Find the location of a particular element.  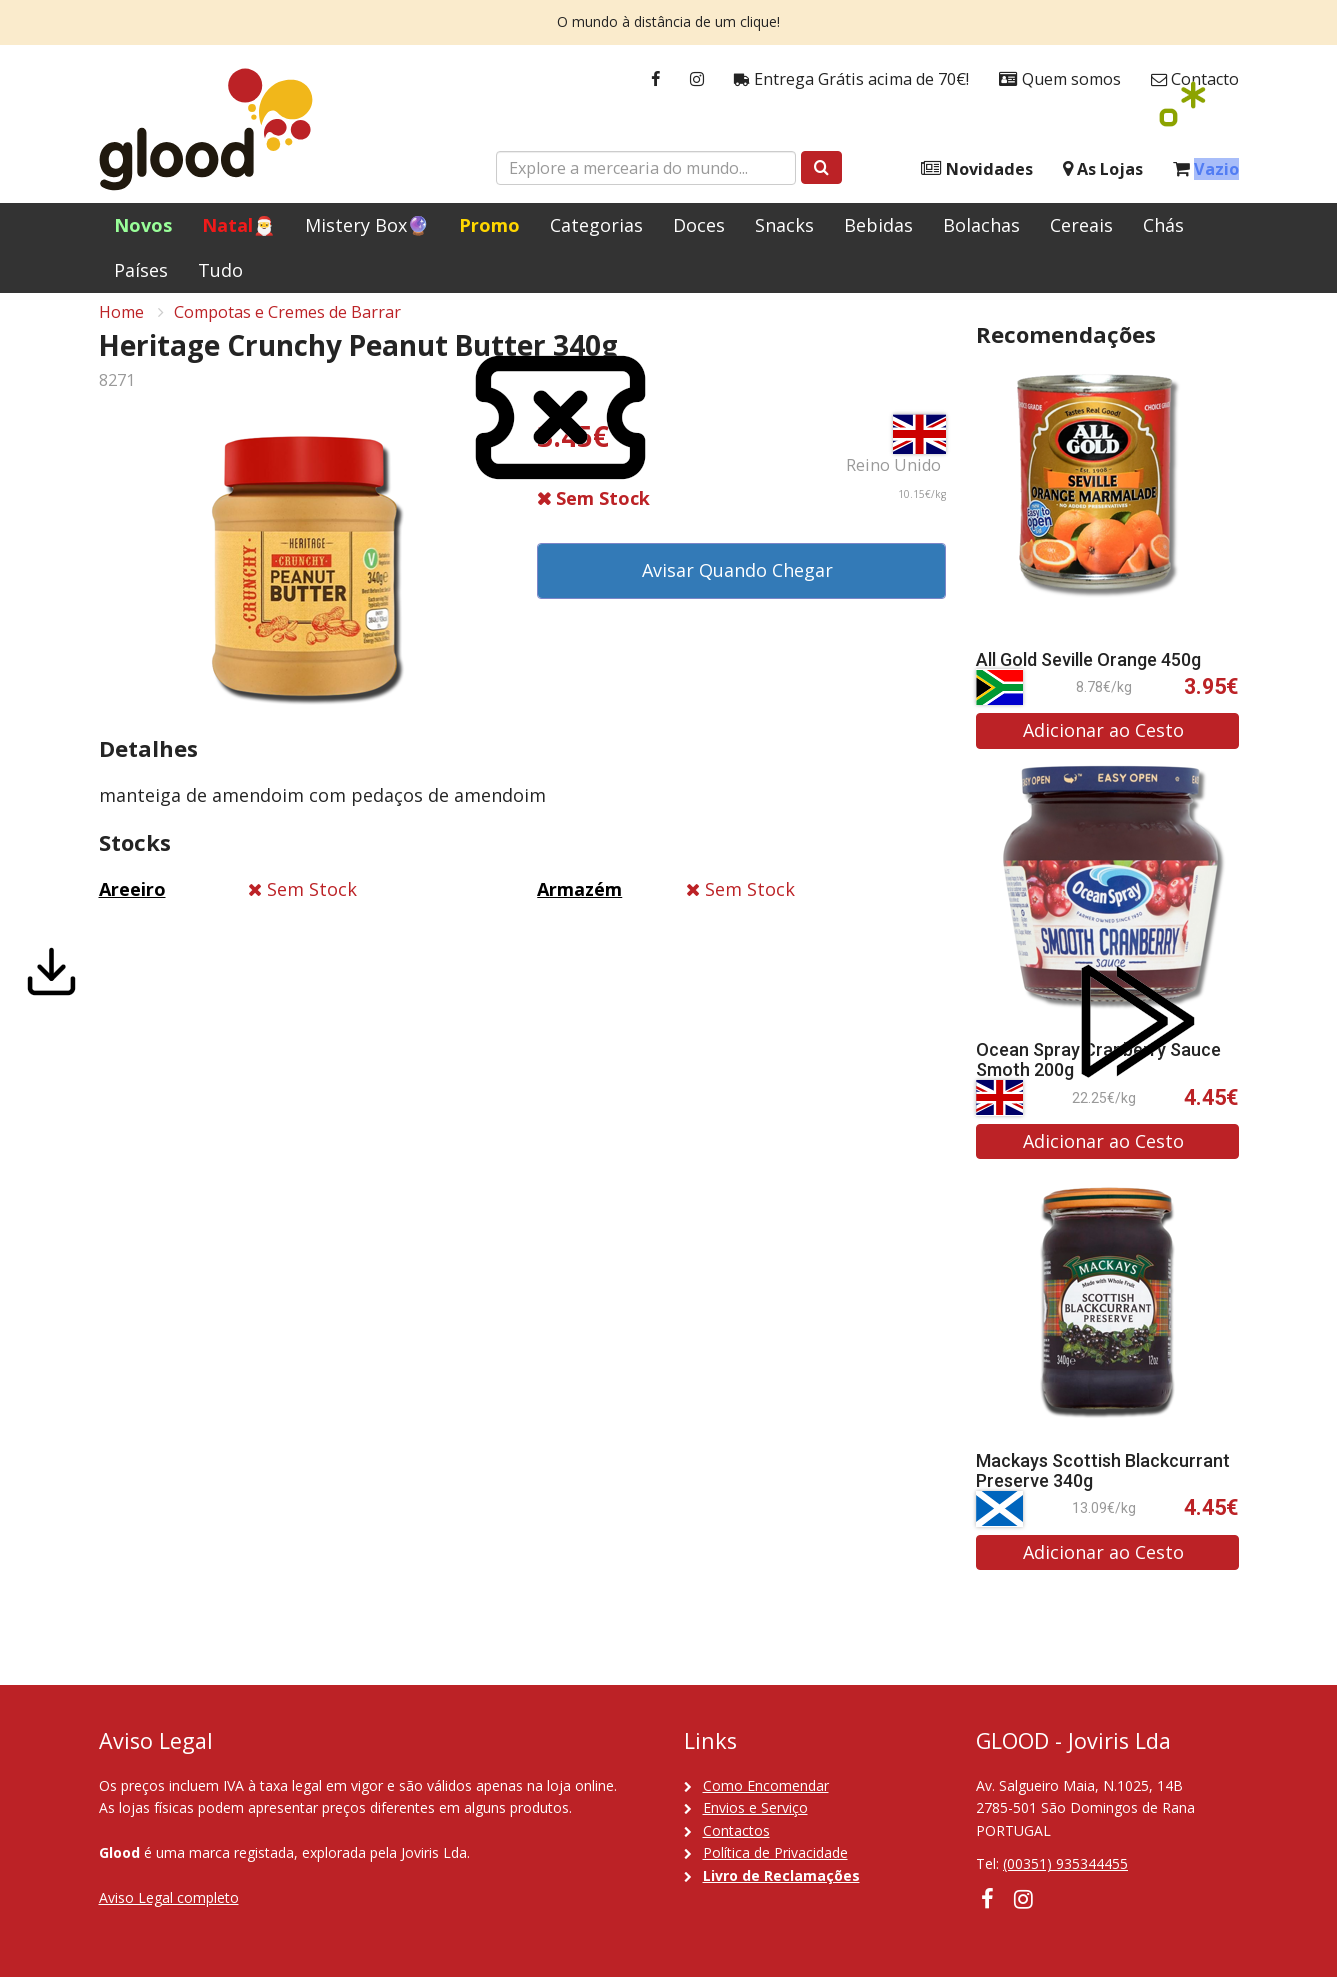

access regular expression search options is located at coordinates (1182, 104).